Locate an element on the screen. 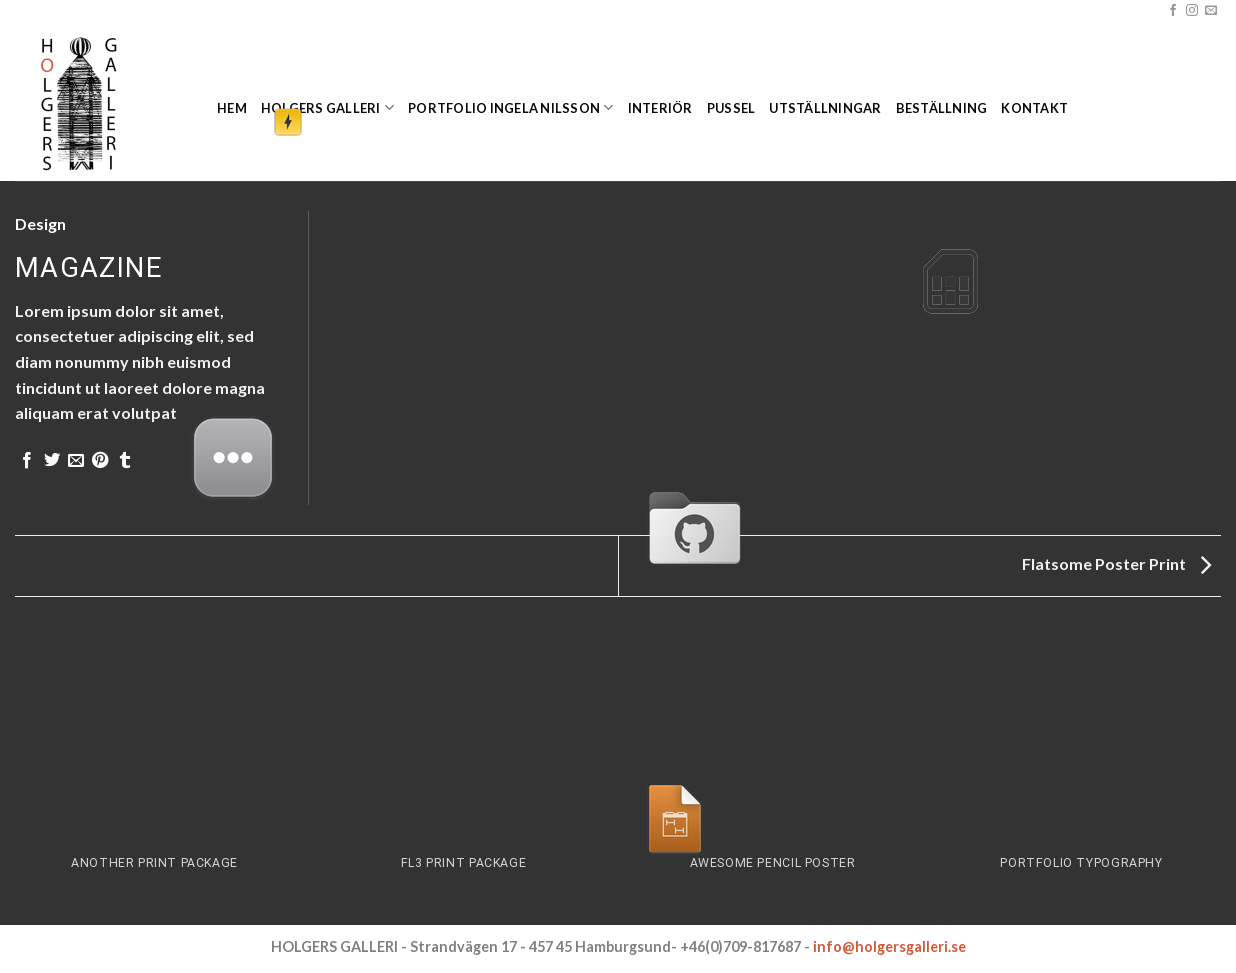  open github repository folder is located at coordinates (694, 530).